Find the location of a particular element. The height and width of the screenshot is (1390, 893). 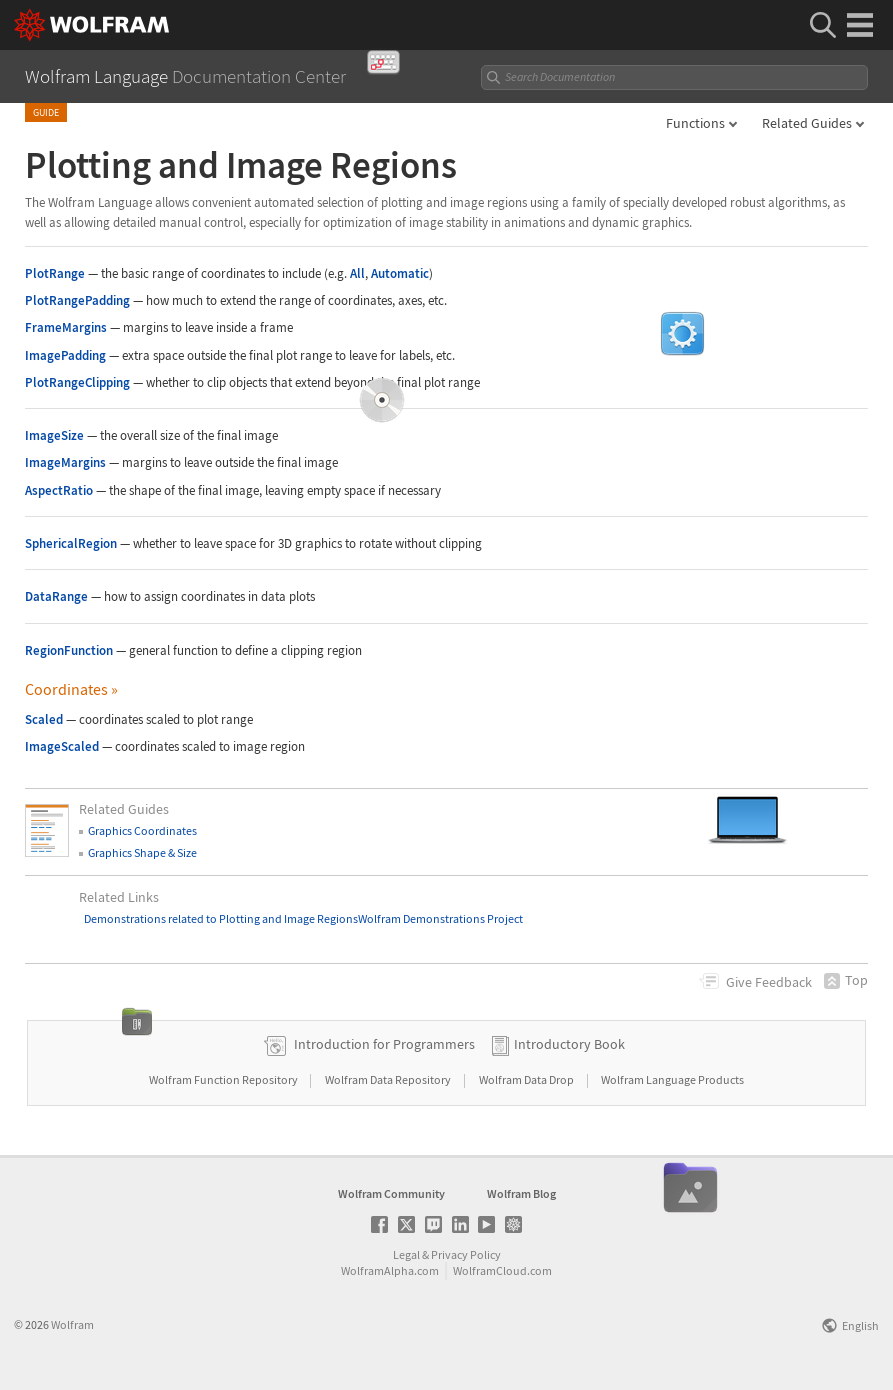

open templates folder is located at coordinates (137, 1021).